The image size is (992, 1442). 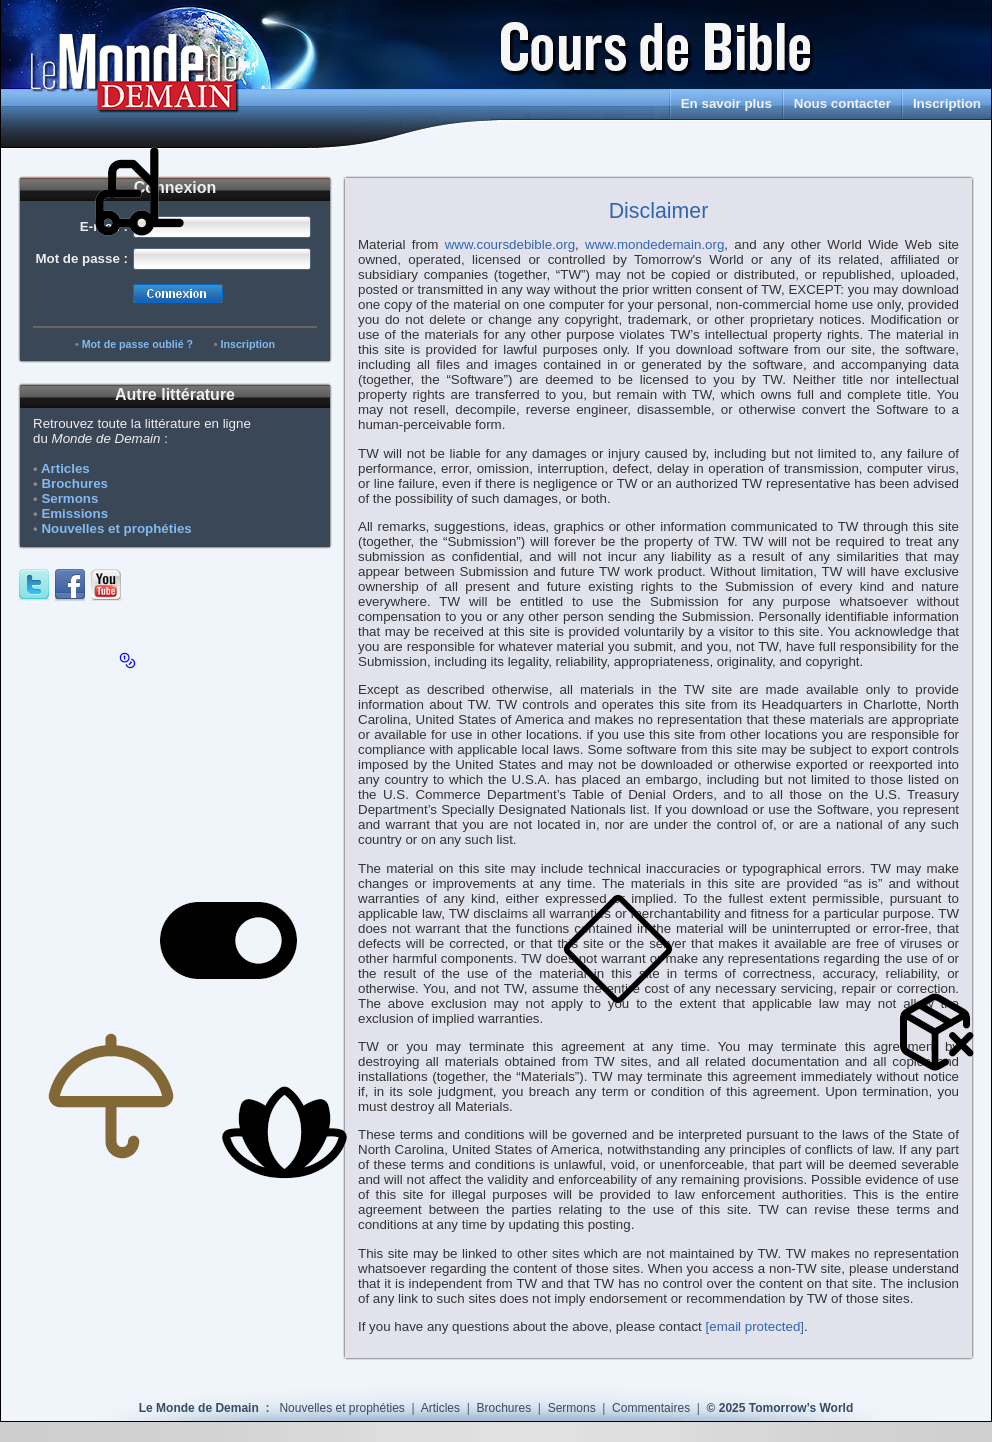 What do you see at coordinates (111, 1096) in the screenshot?
I see `view weather protection or rain forecast` at bounding box center [111, 1096].